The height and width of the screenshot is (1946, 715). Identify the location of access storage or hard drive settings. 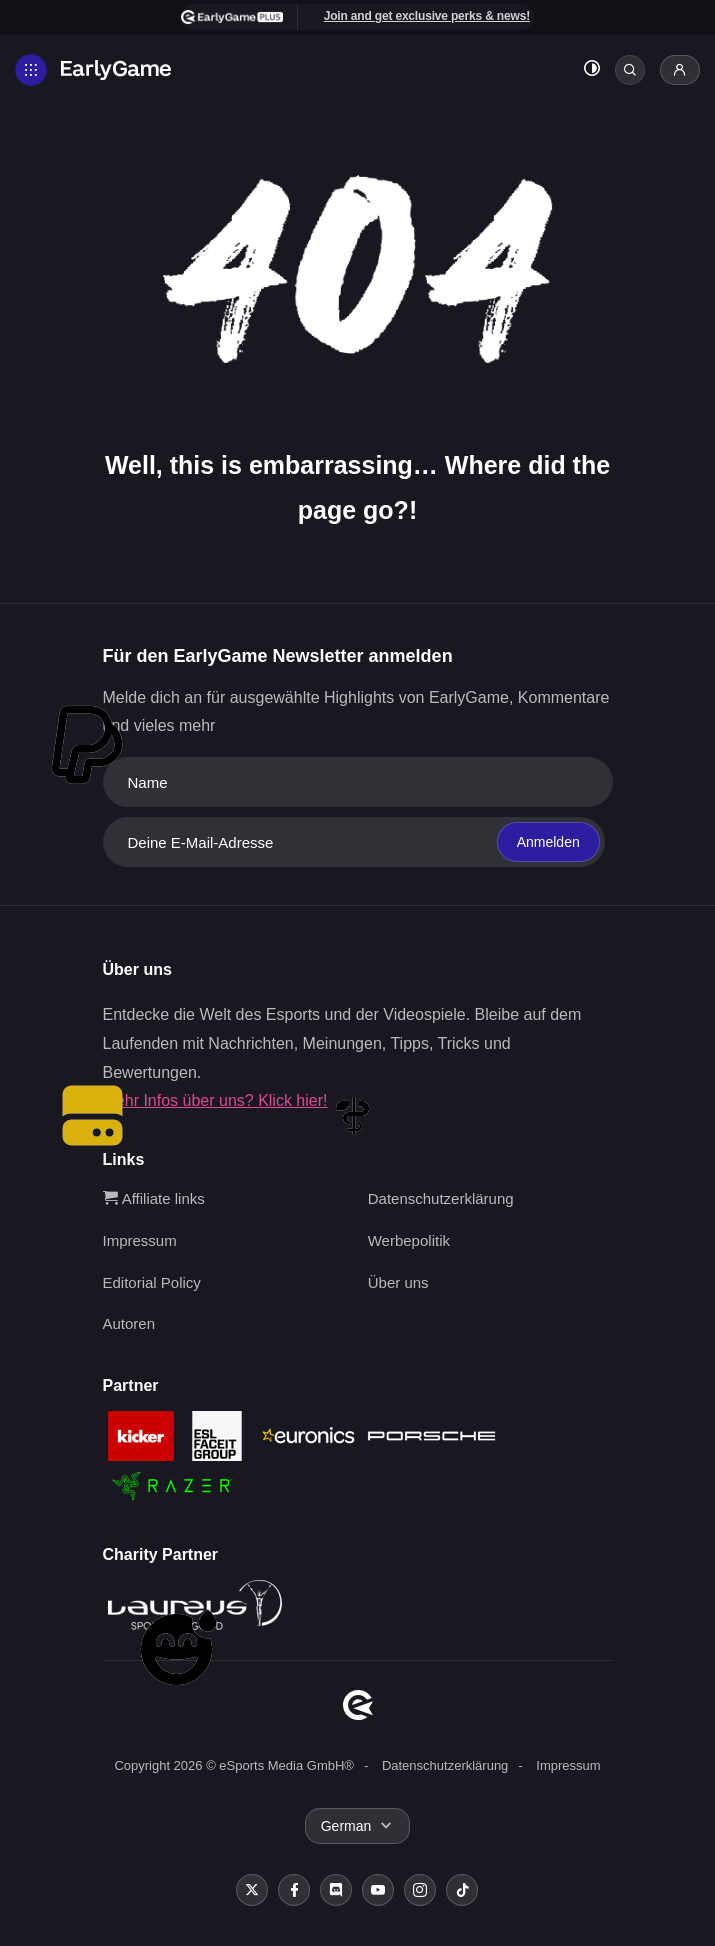
(92, 1115).